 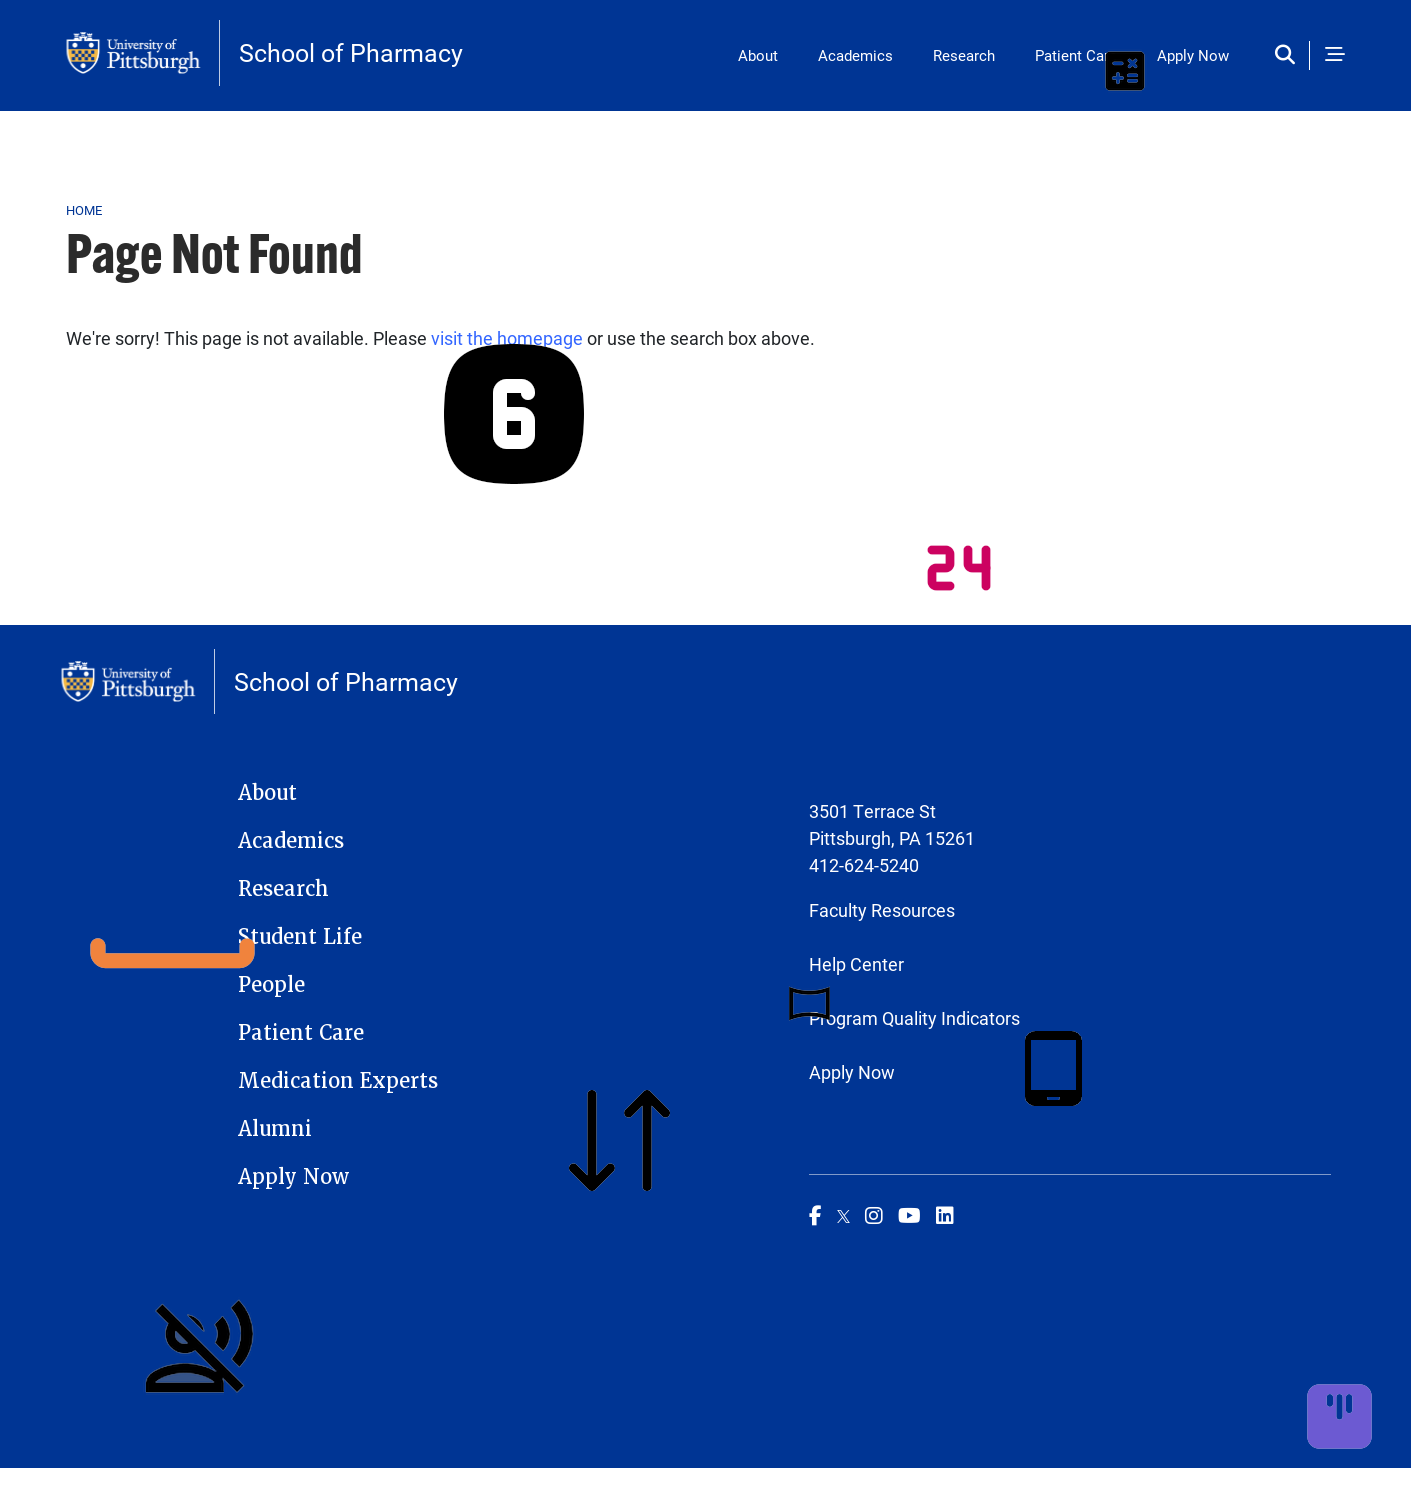 I want to click on open the calculator app, so click(x=1125, y=71).